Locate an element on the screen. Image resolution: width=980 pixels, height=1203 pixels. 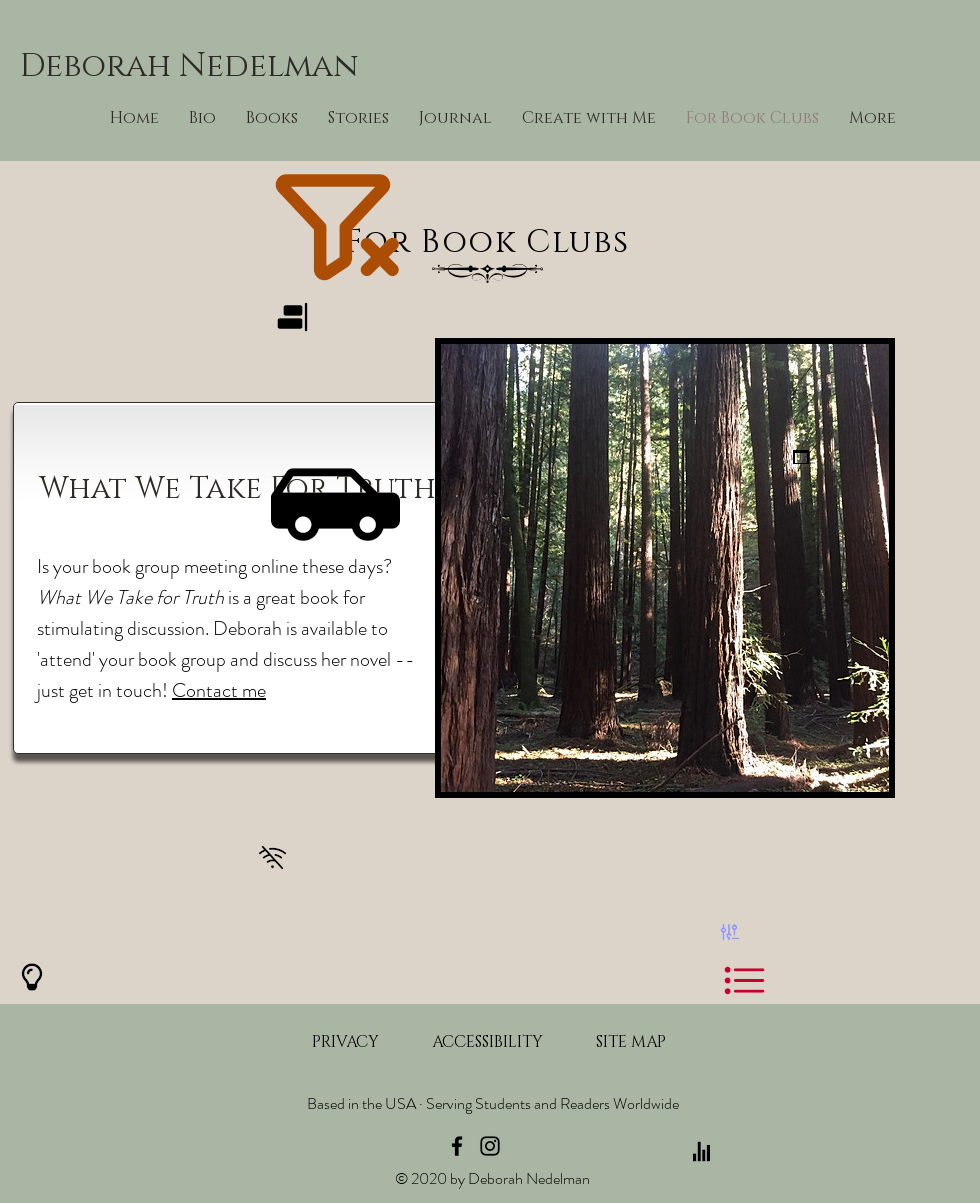
indicates no wifi connection available is located at coordinates (272, 857).